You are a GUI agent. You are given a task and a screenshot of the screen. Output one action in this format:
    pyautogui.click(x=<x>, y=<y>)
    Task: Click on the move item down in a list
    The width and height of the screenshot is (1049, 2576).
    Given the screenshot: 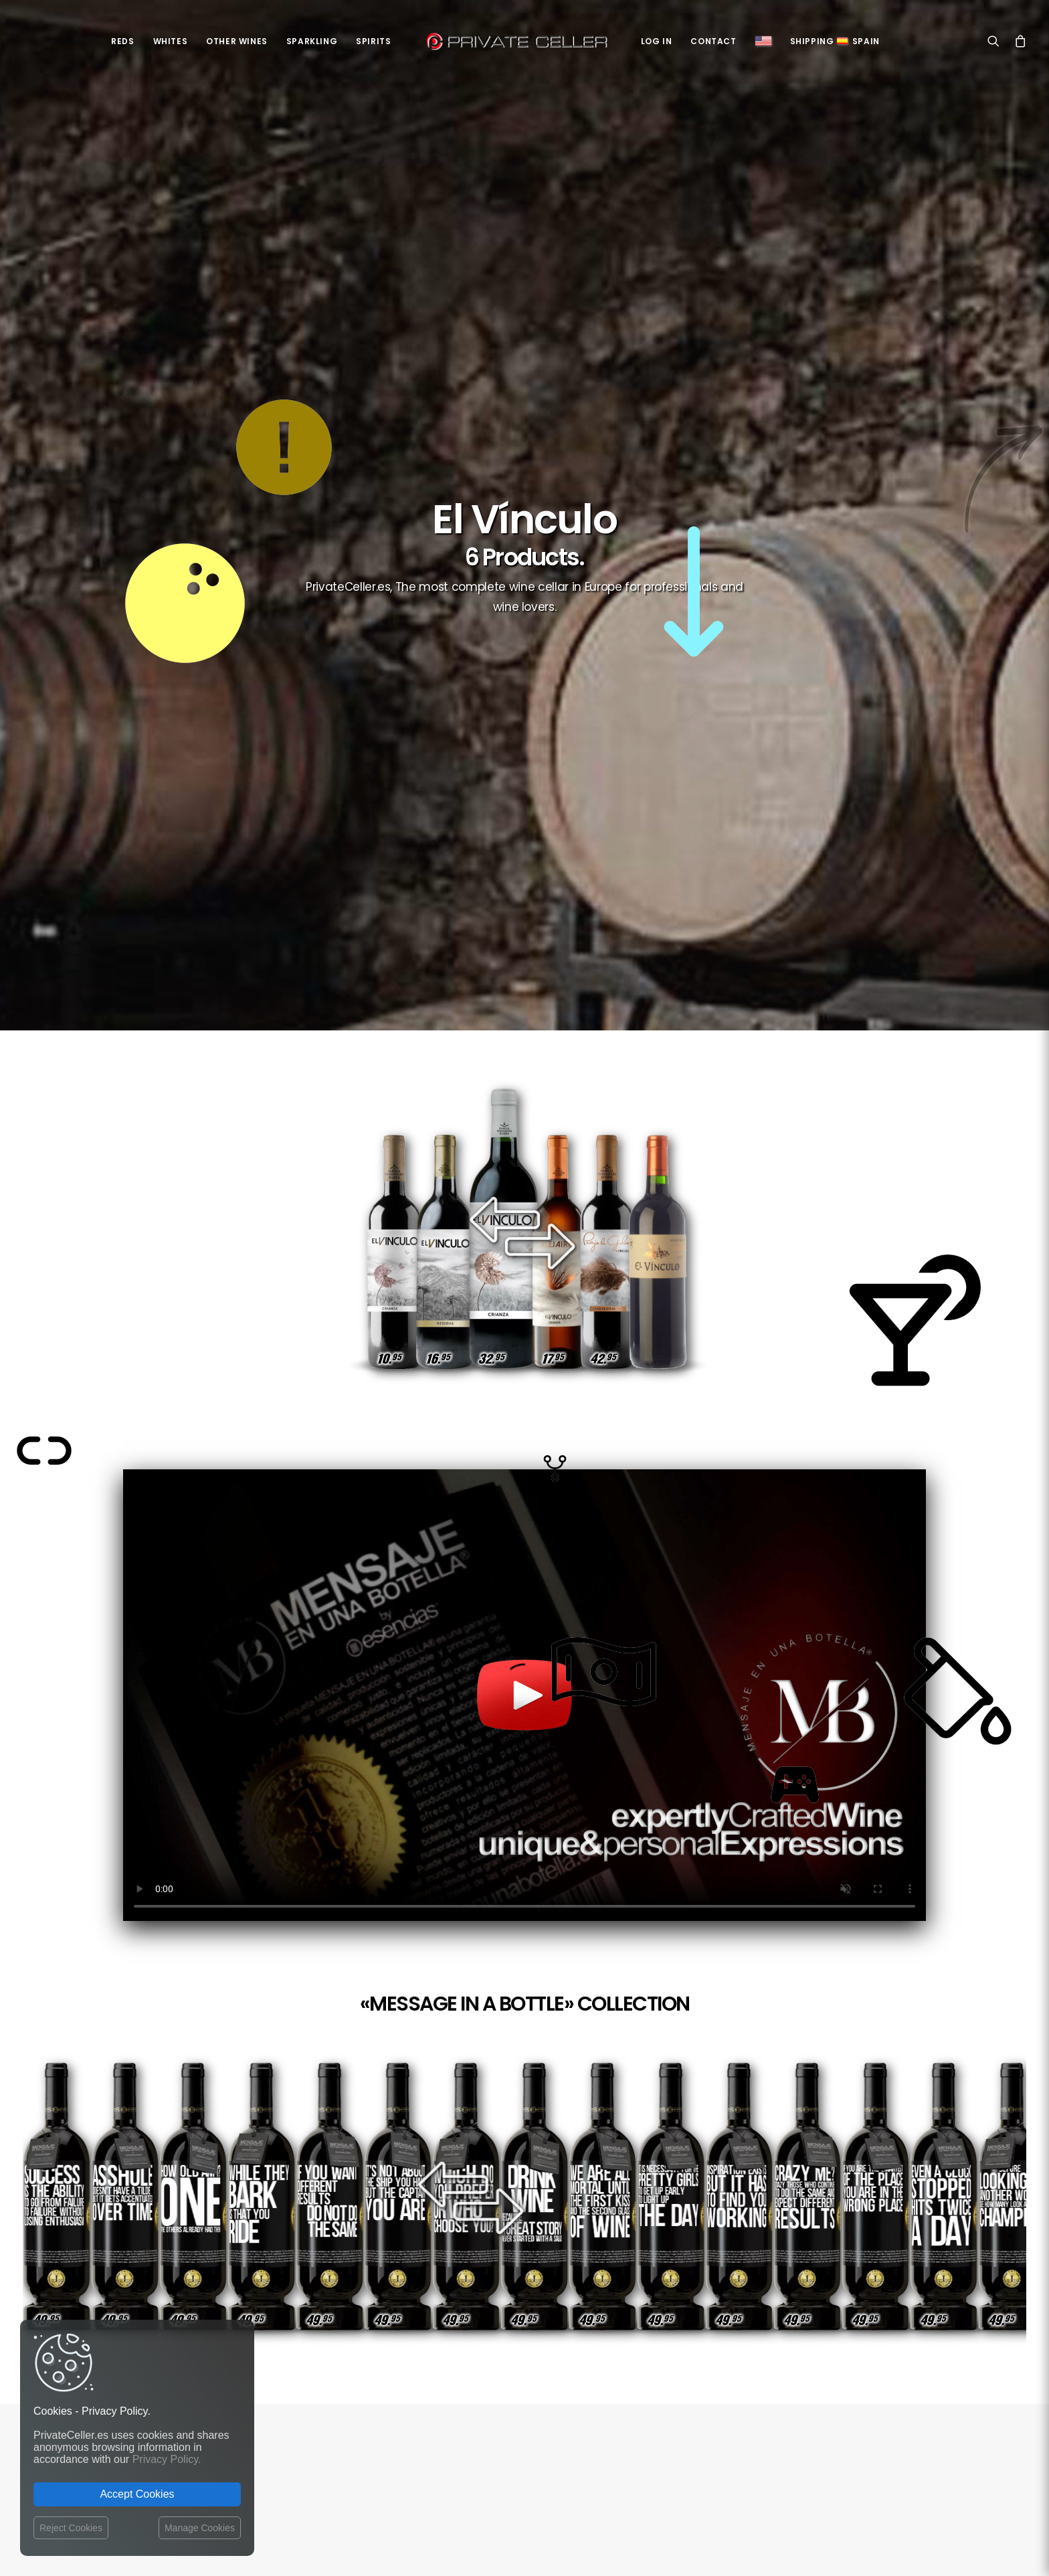 What is the action you would take?
    pyautogui.click(x=694, y=591)
    